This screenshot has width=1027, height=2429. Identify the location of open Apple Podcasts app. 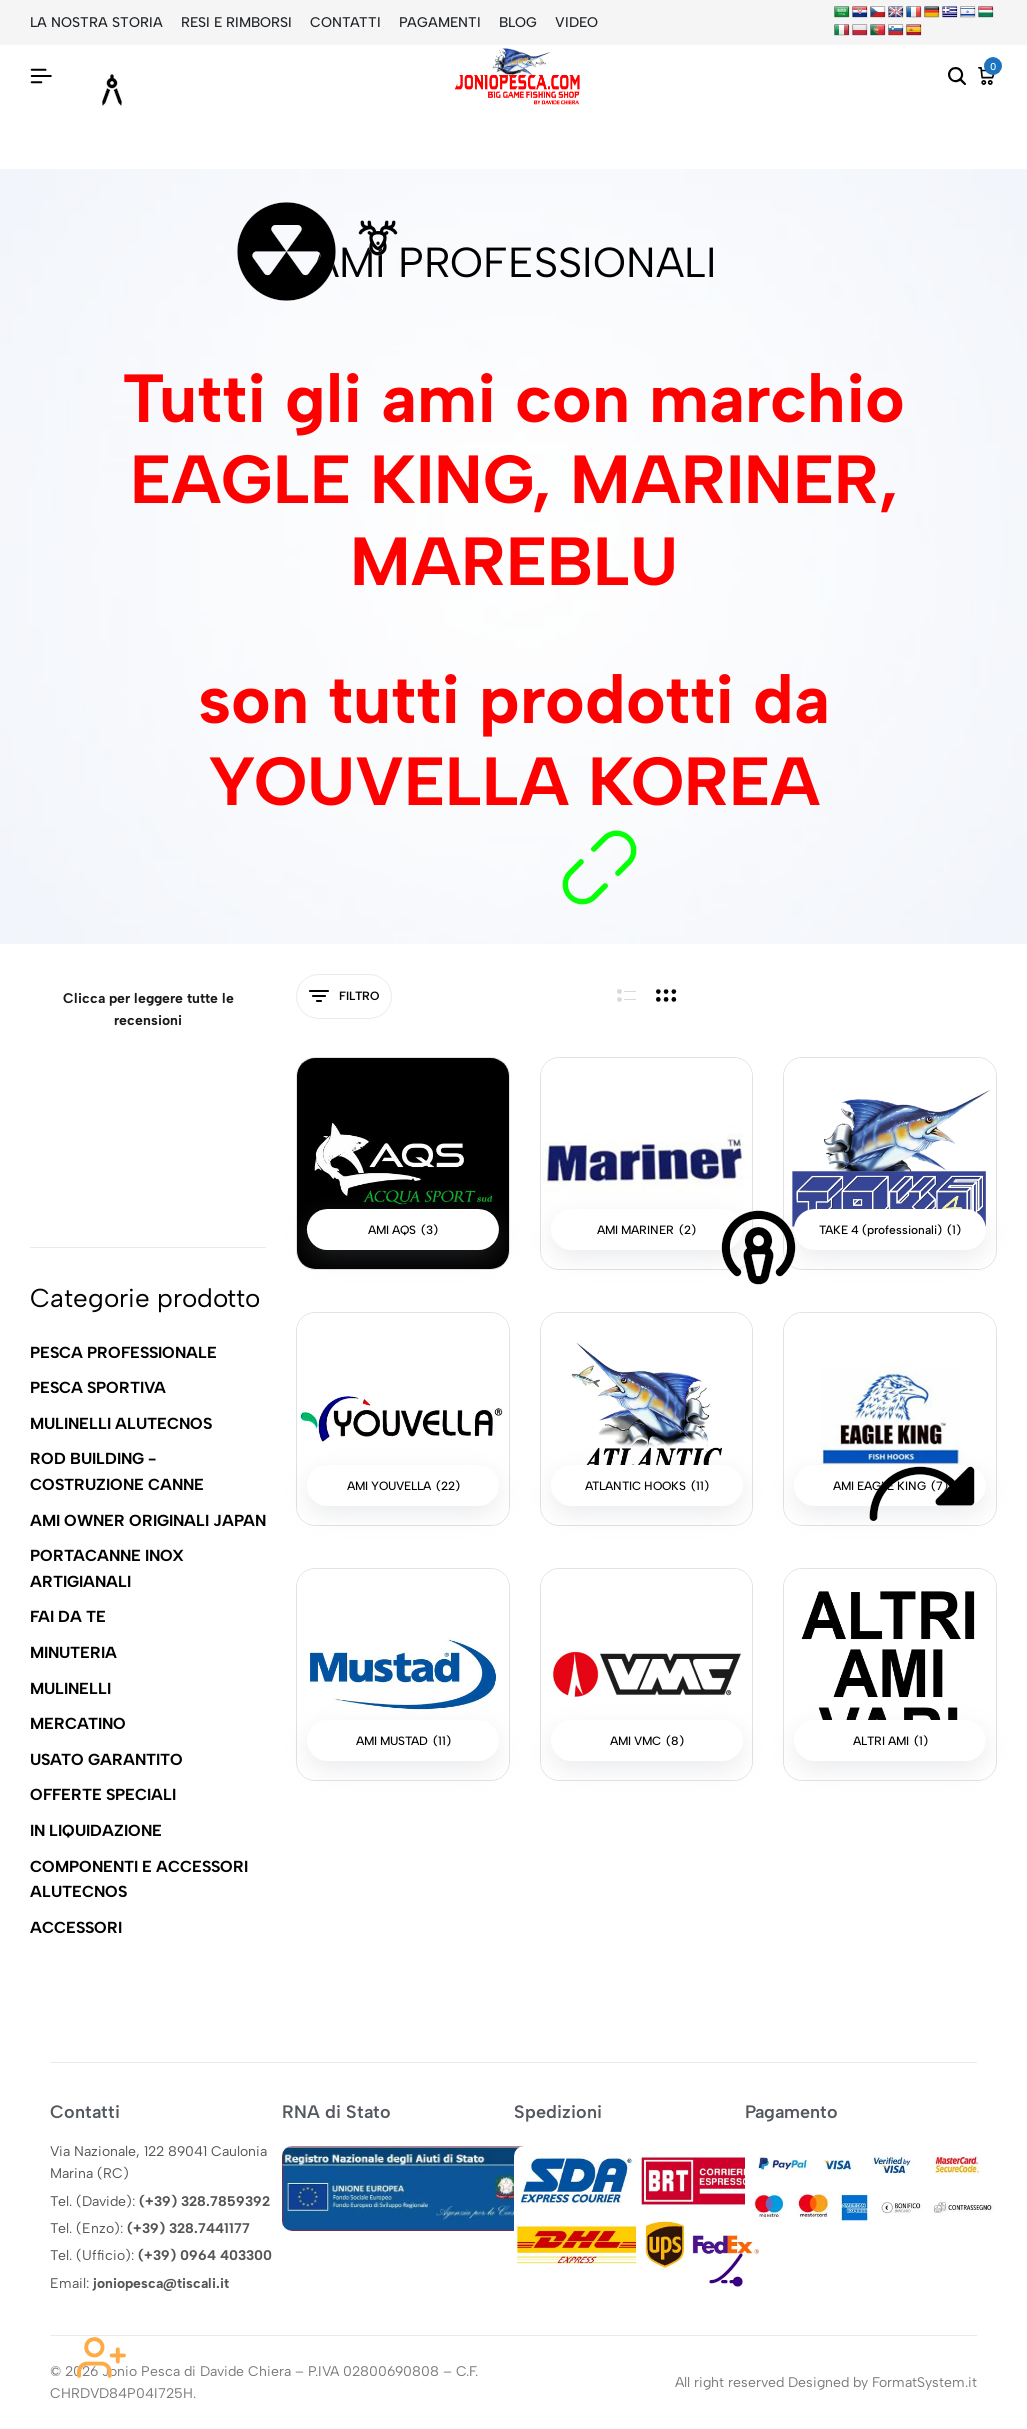
(758, 1247).